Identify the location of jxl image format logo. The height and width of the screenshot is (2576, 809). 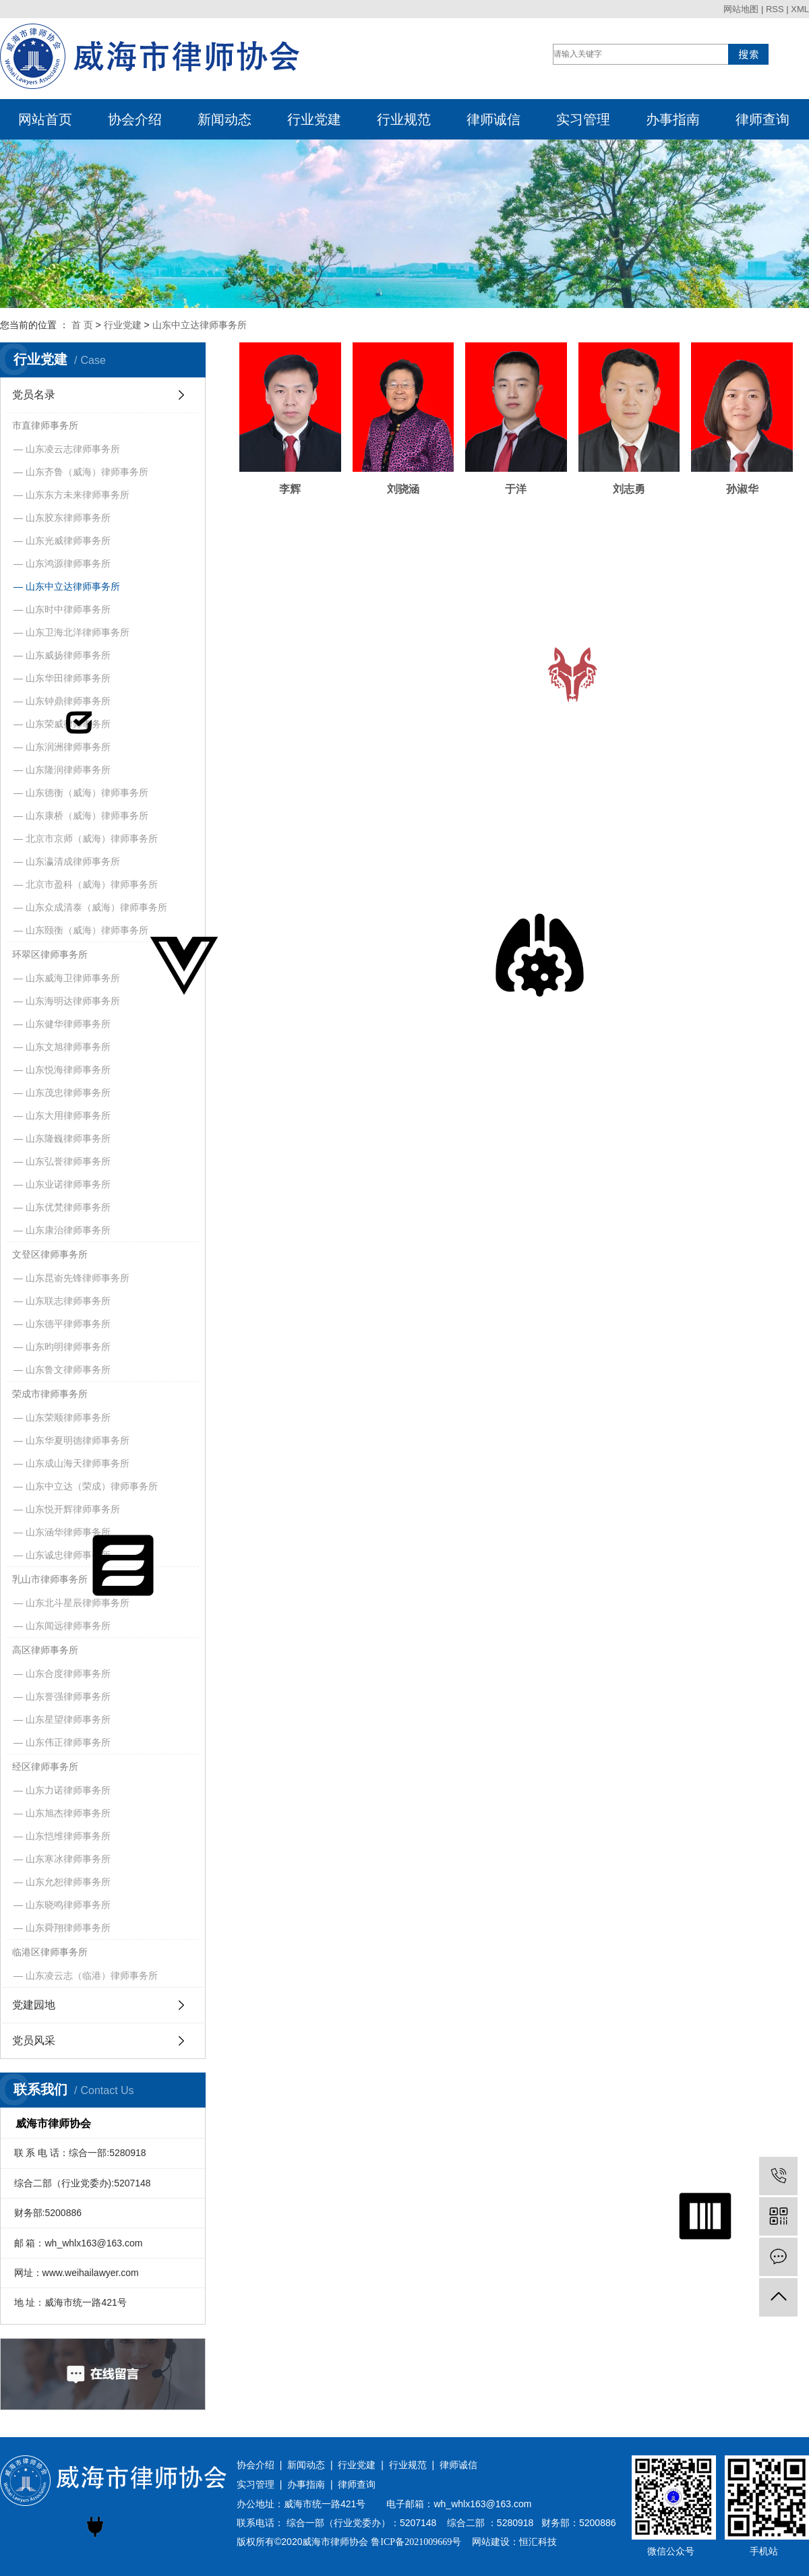
(123, 1565).